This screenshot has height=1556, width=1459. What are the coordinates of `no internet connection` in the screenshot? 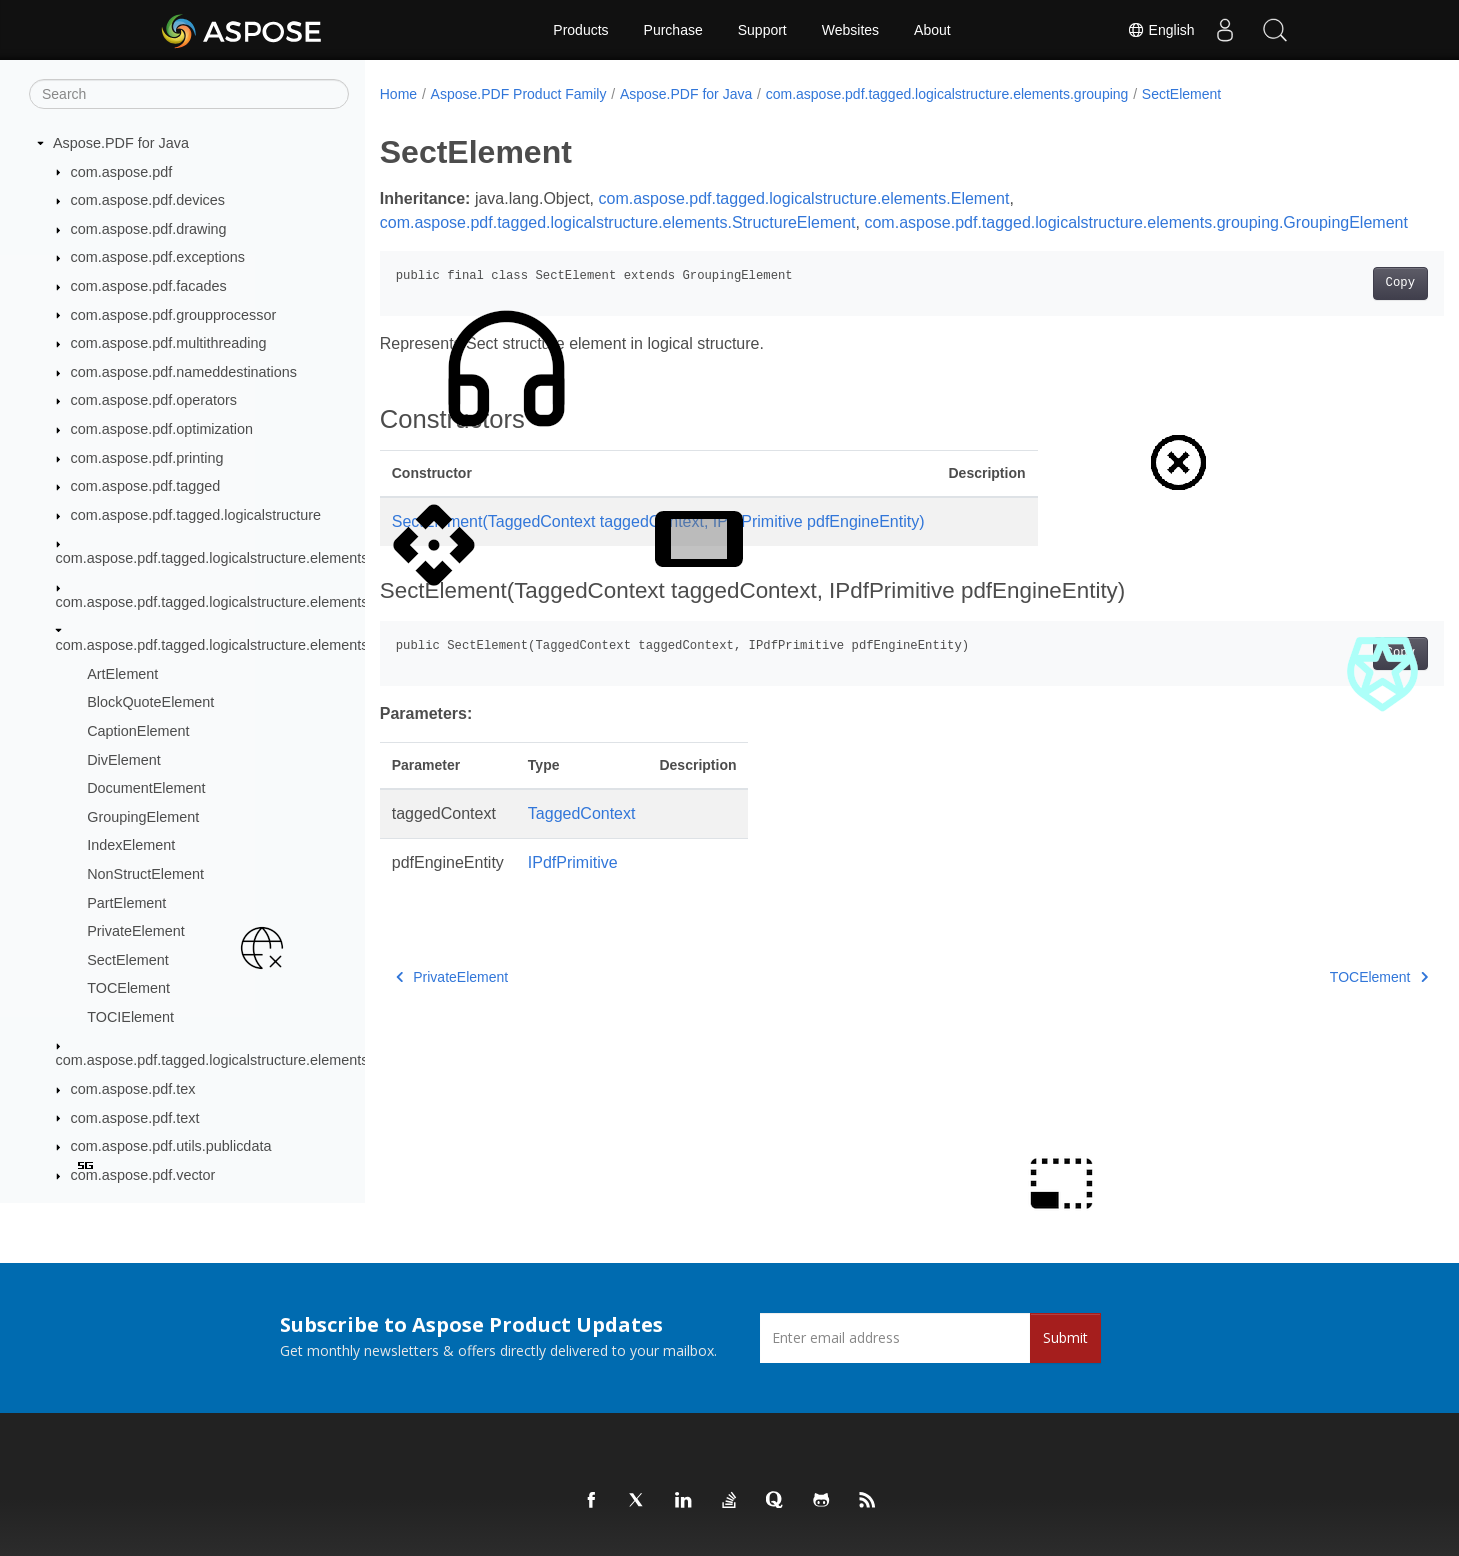 It's located at (262, 948).